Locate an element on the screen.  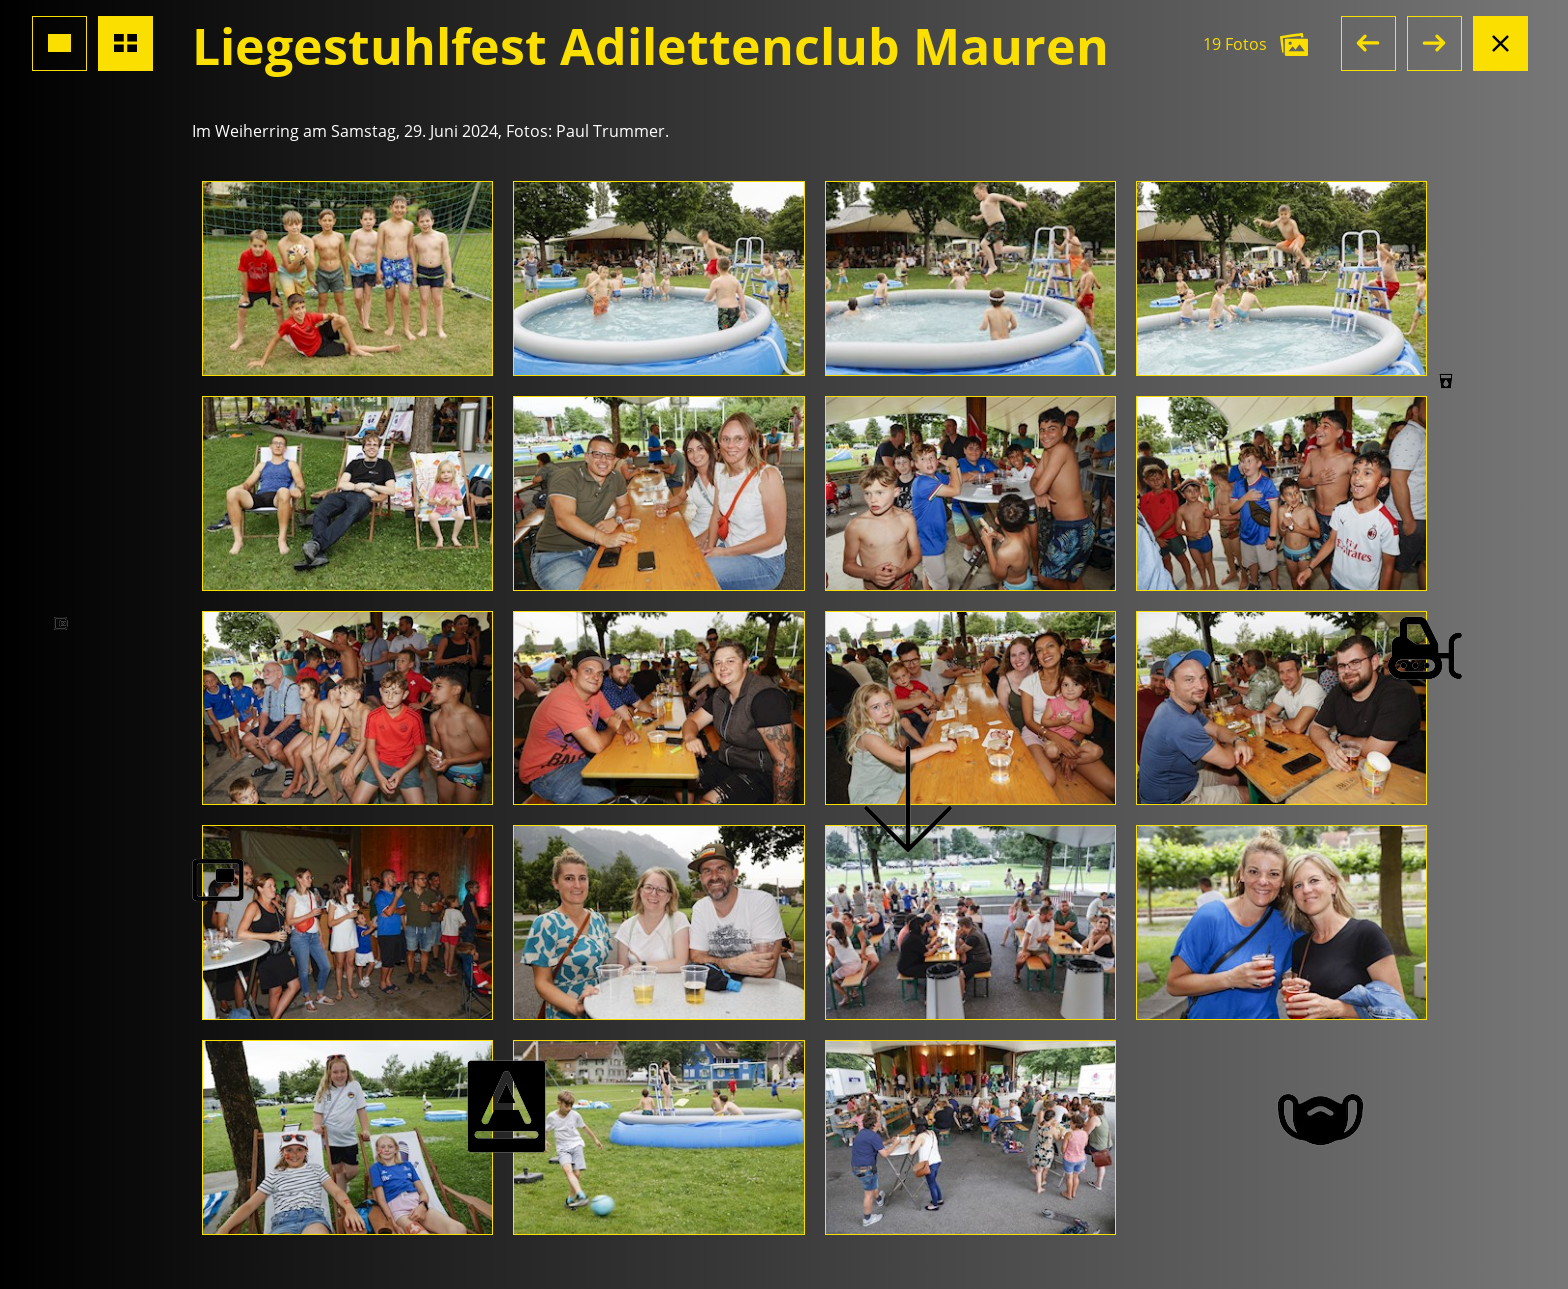
scroll down or view more content is located at coordinates (908, 799).